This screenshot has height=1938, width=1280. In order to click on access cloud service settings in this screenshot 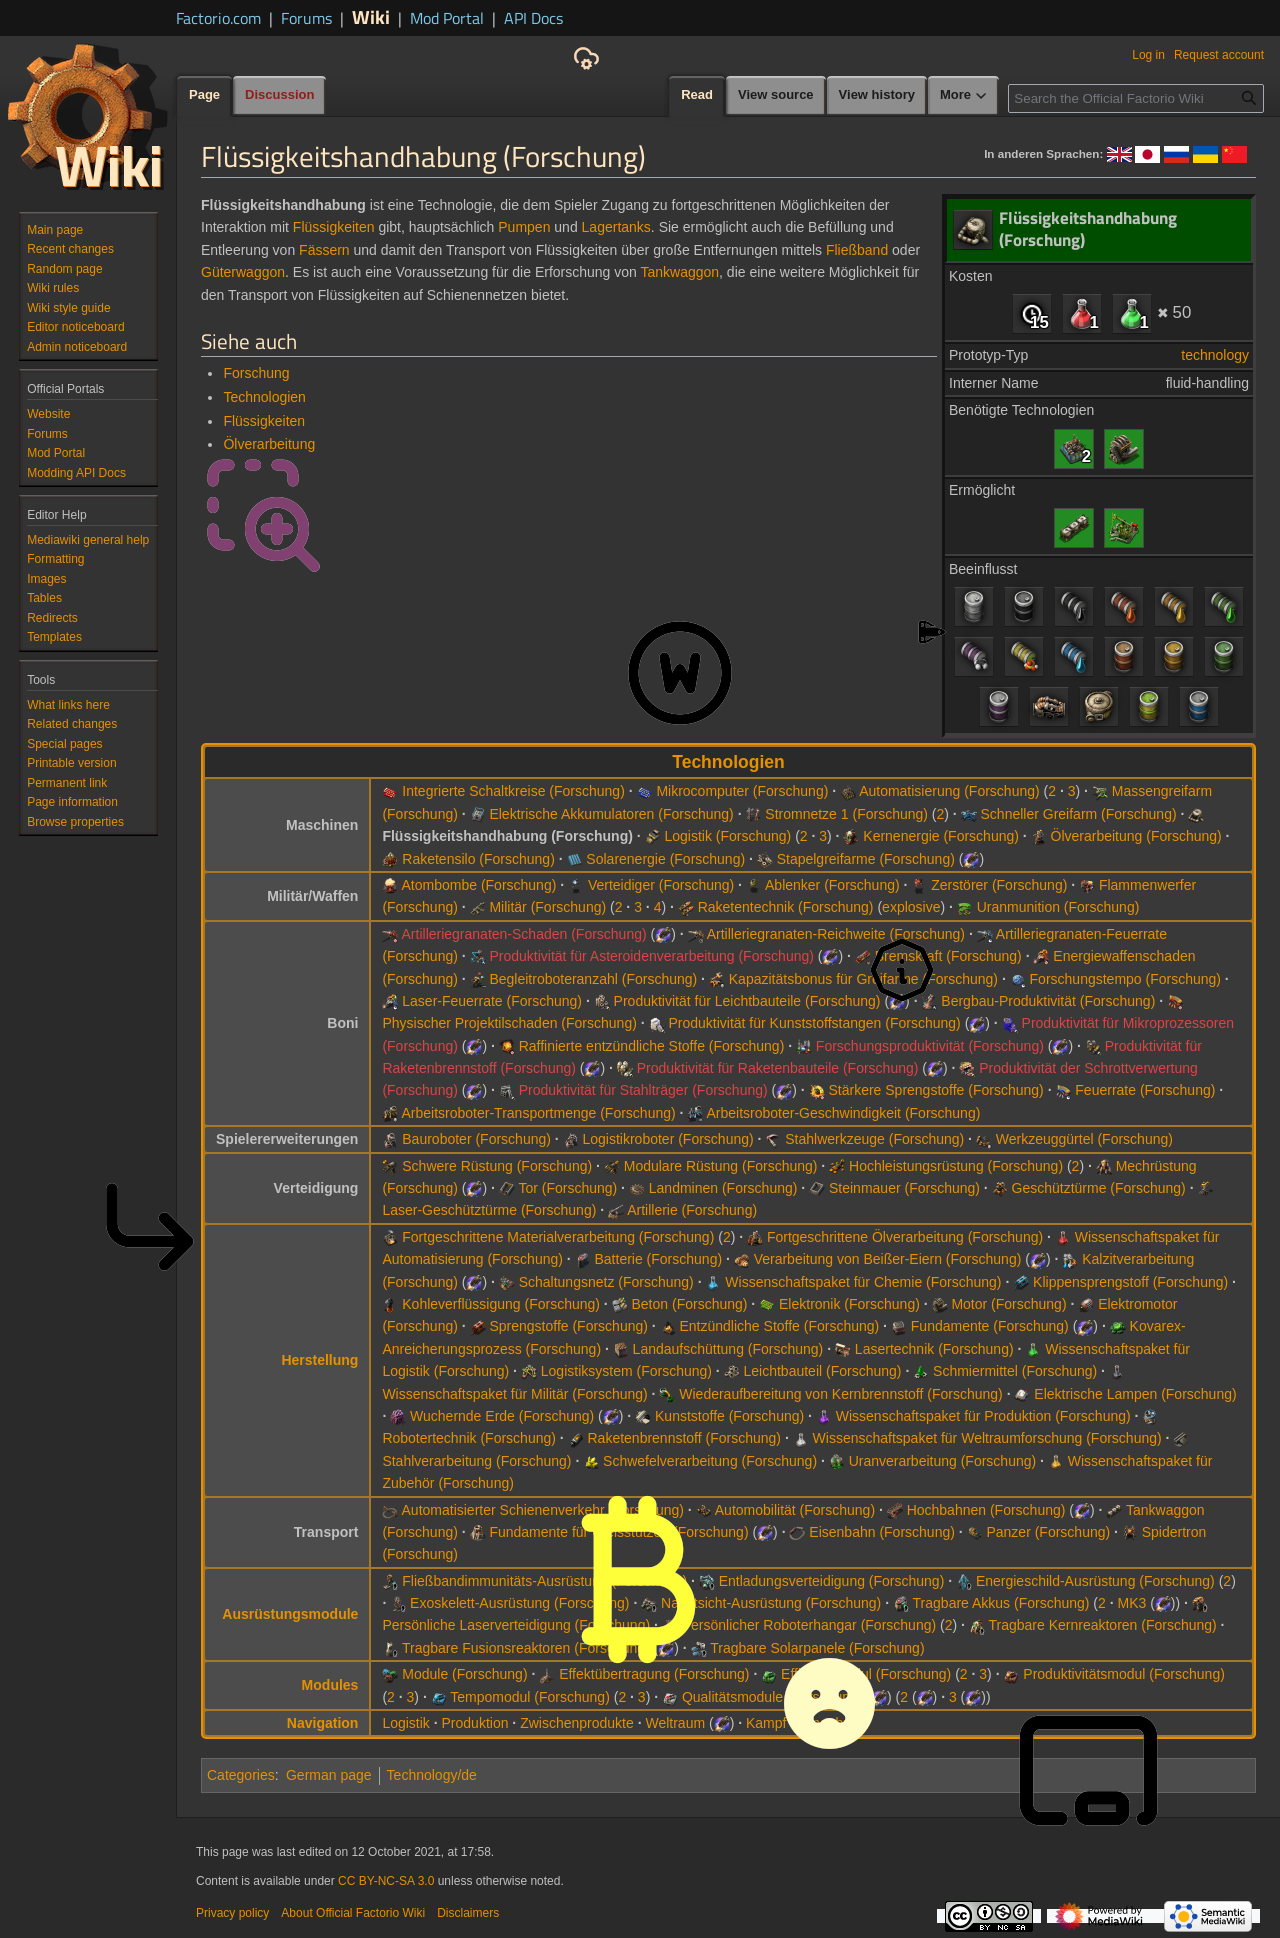, I will do `click(586, 58)`.